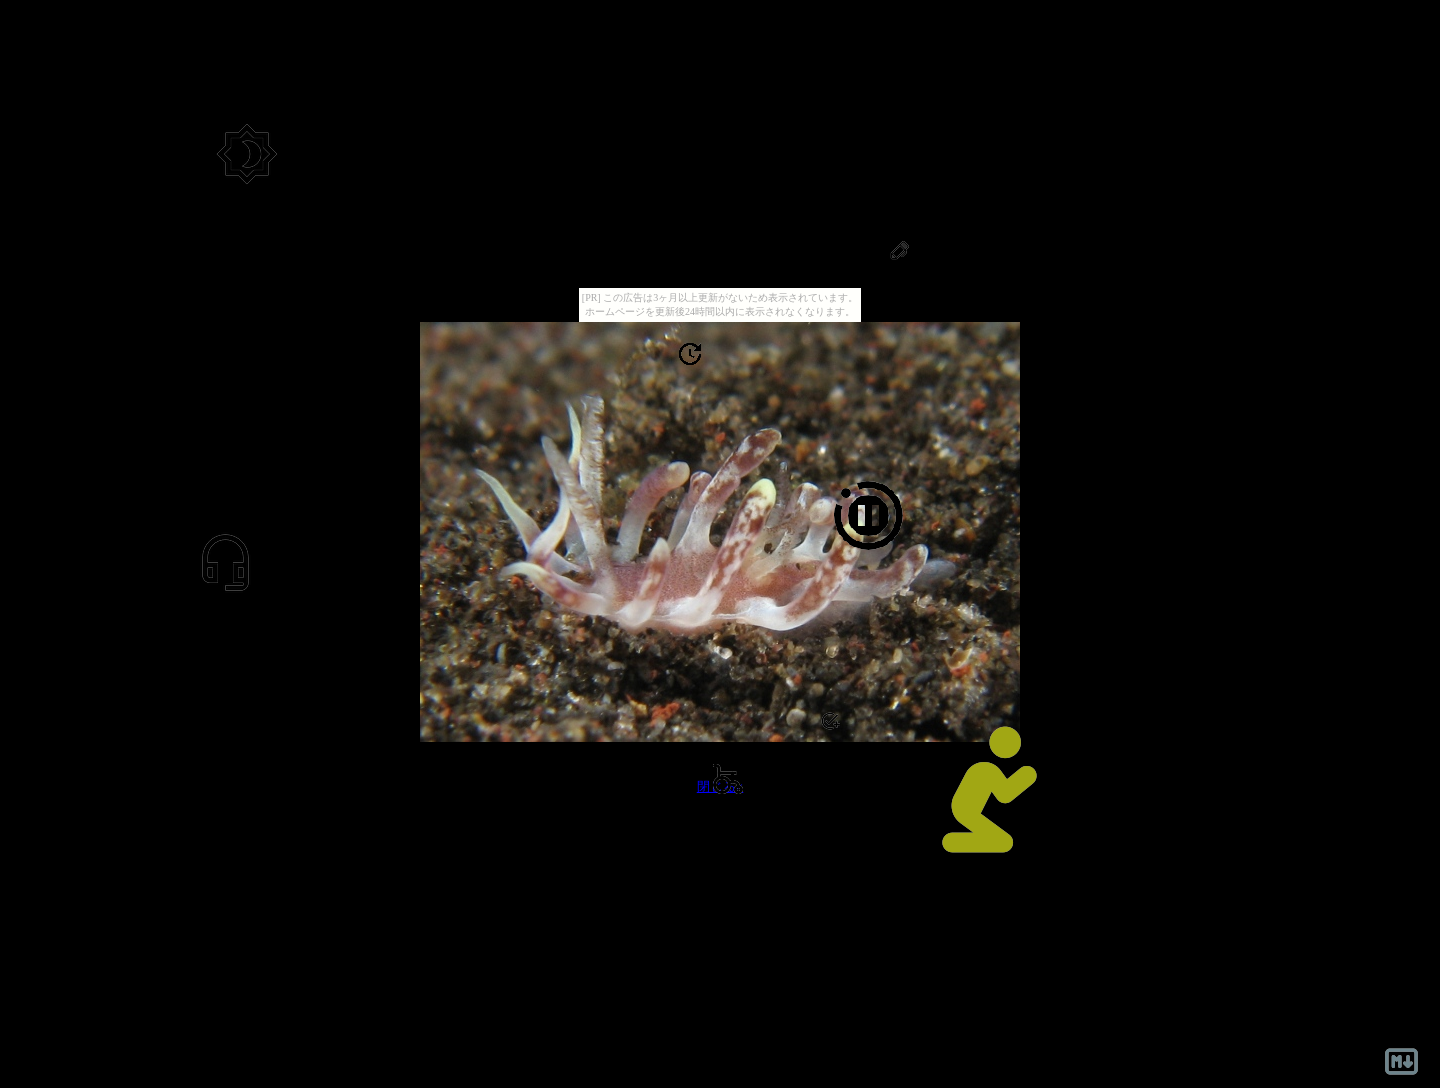 The width and height of the screenshot is (1440, 1088). I want to click on edit or modify content, so click(899, 250).